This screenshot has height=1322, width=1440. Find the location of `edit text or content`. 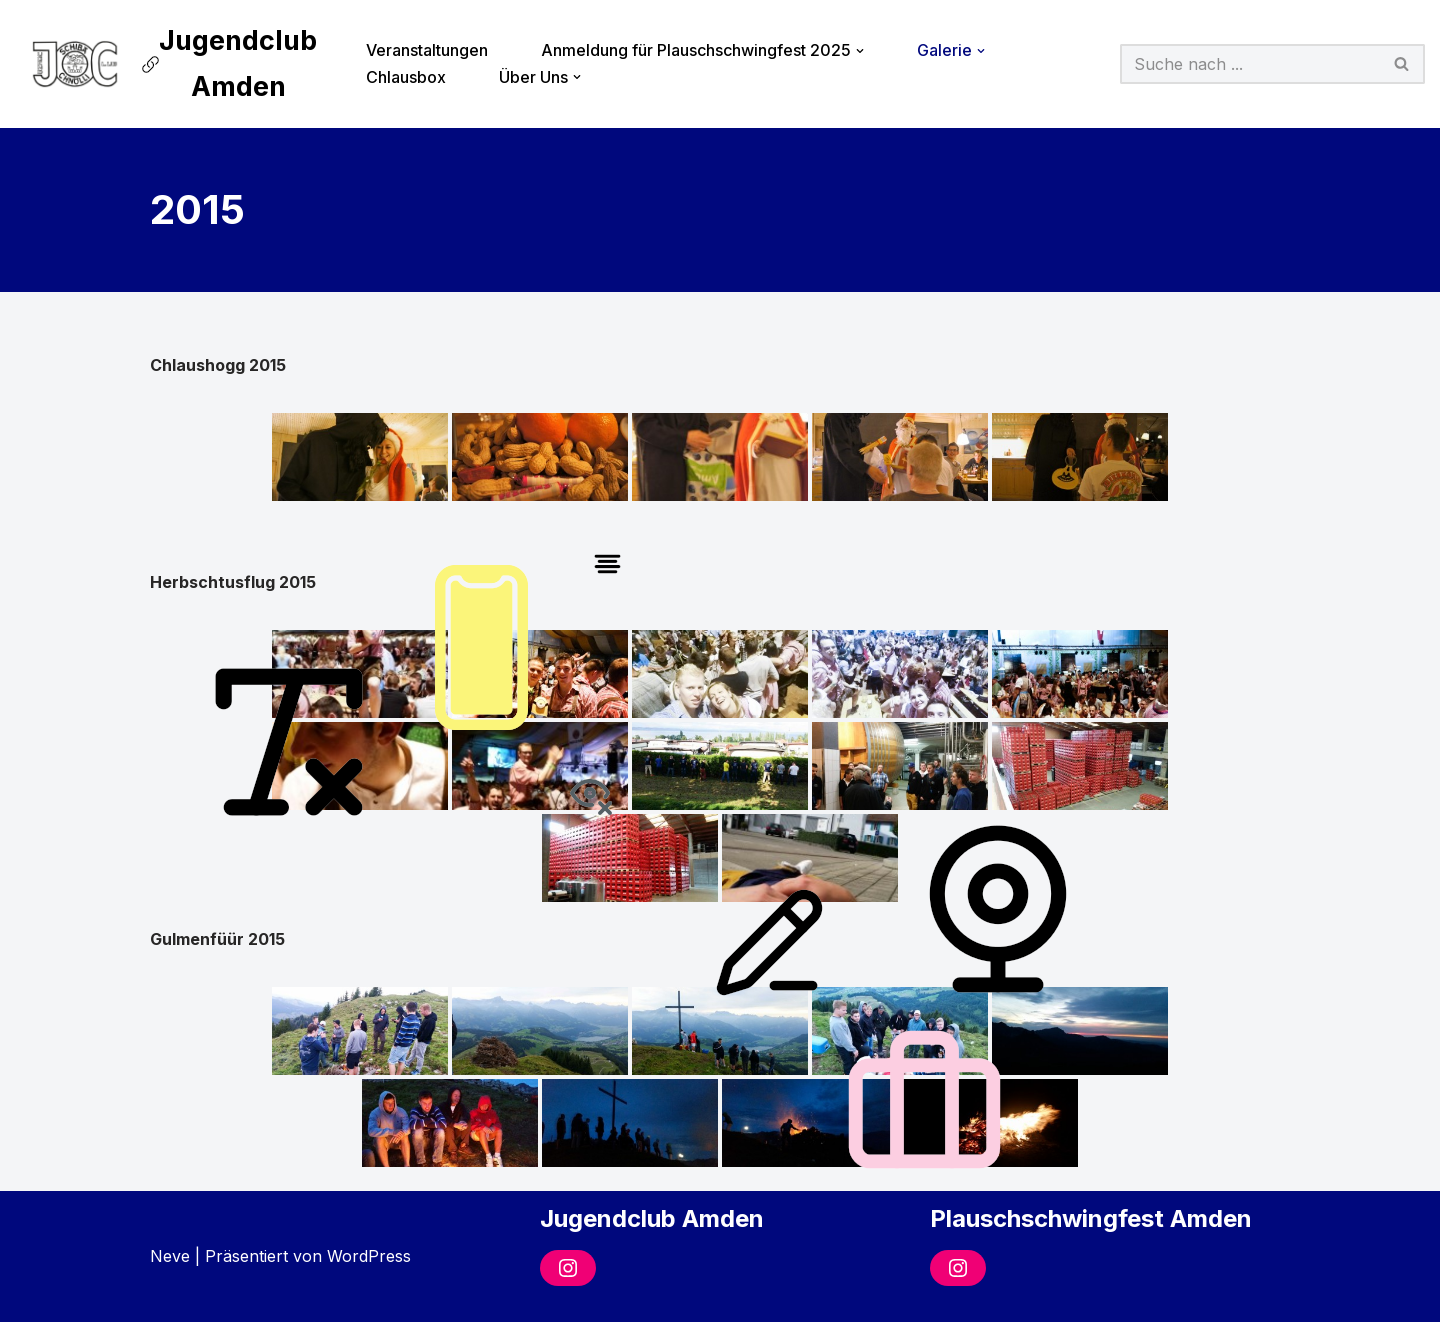

edit text or content is located at coordinates (769, 942).